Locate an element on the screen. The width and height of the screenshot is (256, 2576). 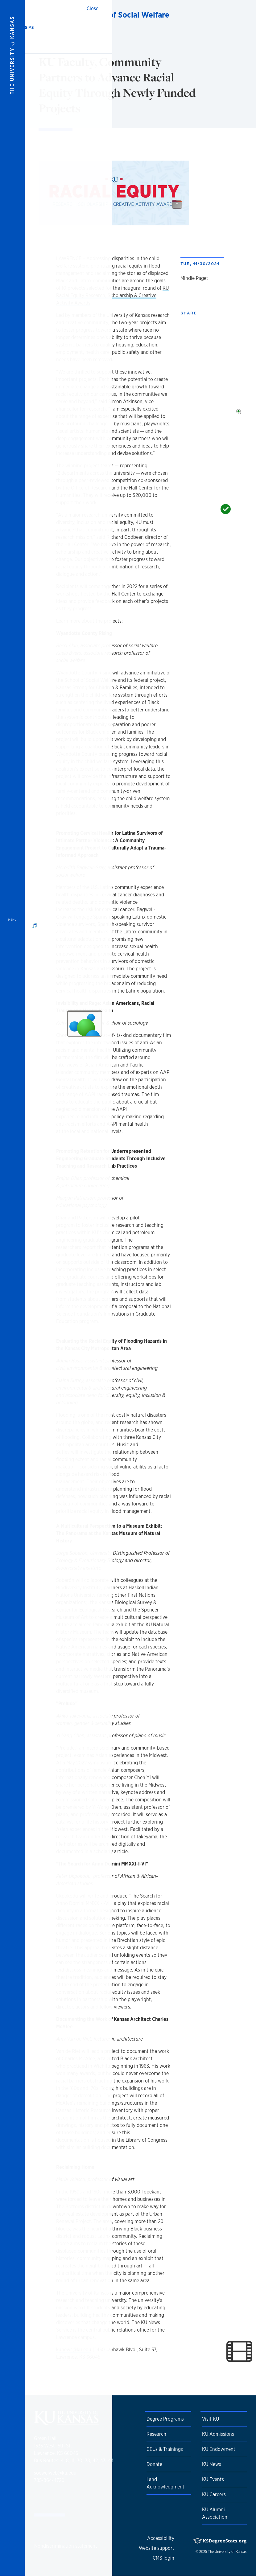
apply email filters to messages is located at coordinates (225, 509).